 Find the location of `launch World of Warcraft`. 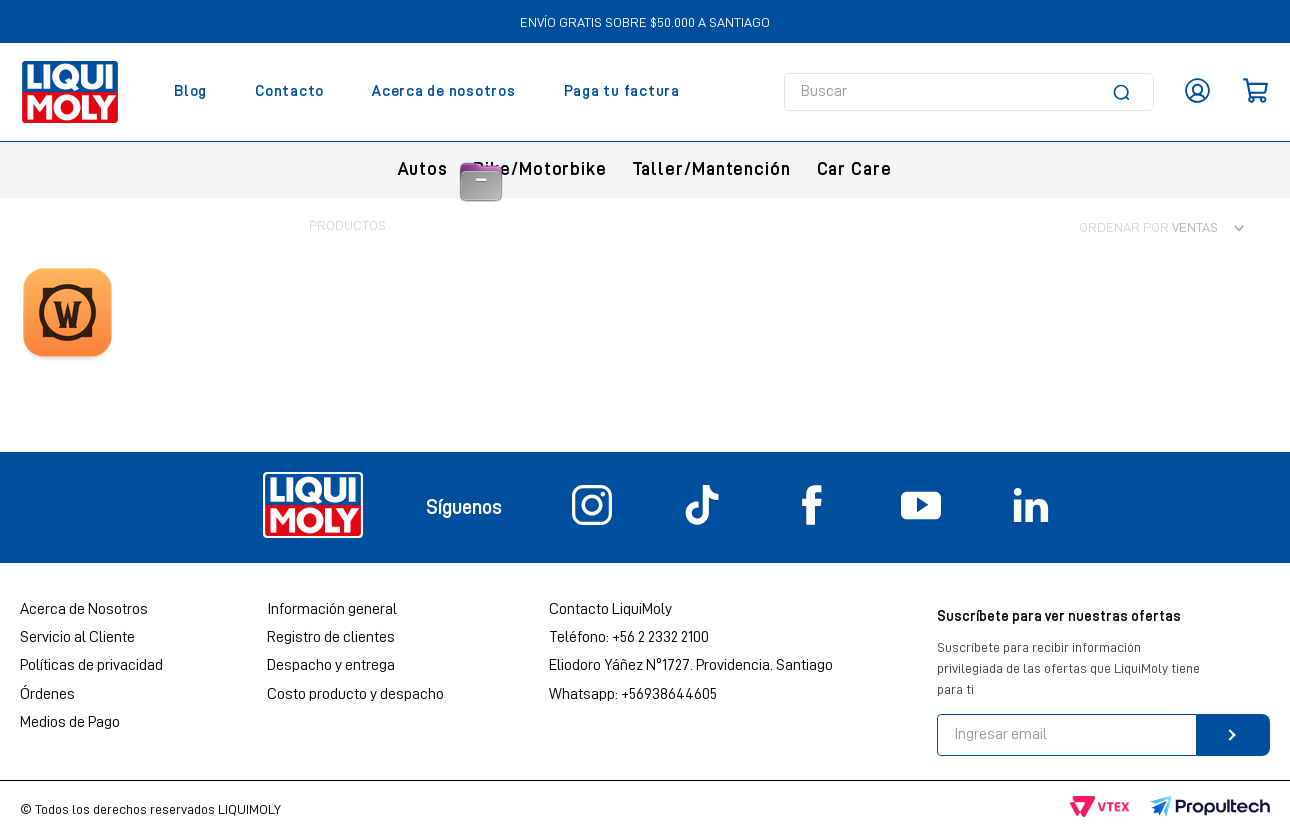

launch World of Warcraft is located at coordinates (67, 312).